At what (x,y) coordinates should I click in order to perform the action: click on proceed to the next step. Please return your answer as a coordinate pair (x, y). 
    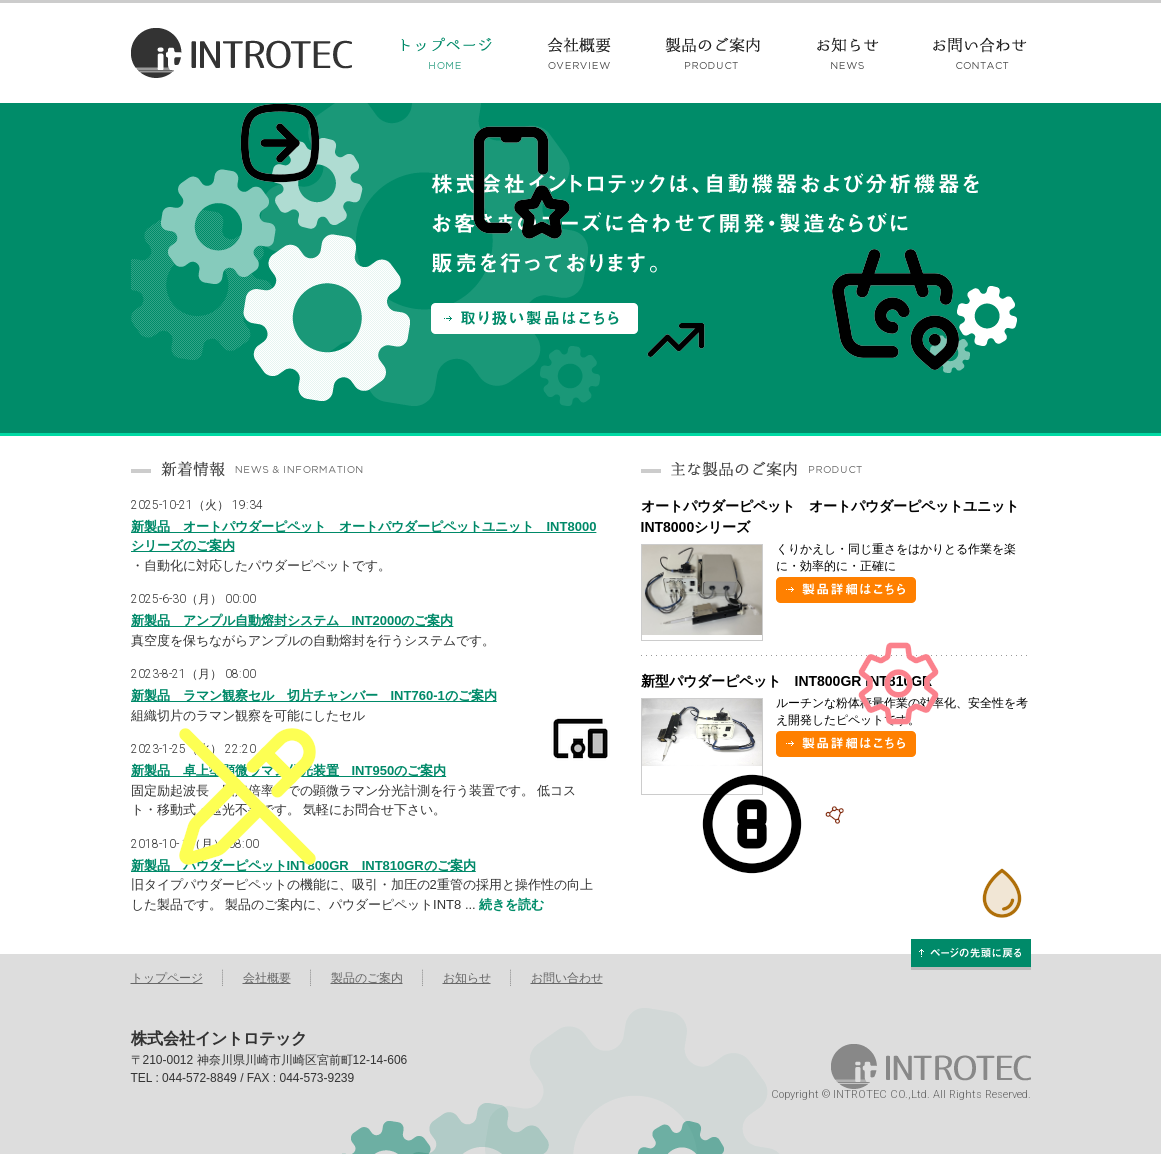
    Looking at the image, I should click on (280, 143).